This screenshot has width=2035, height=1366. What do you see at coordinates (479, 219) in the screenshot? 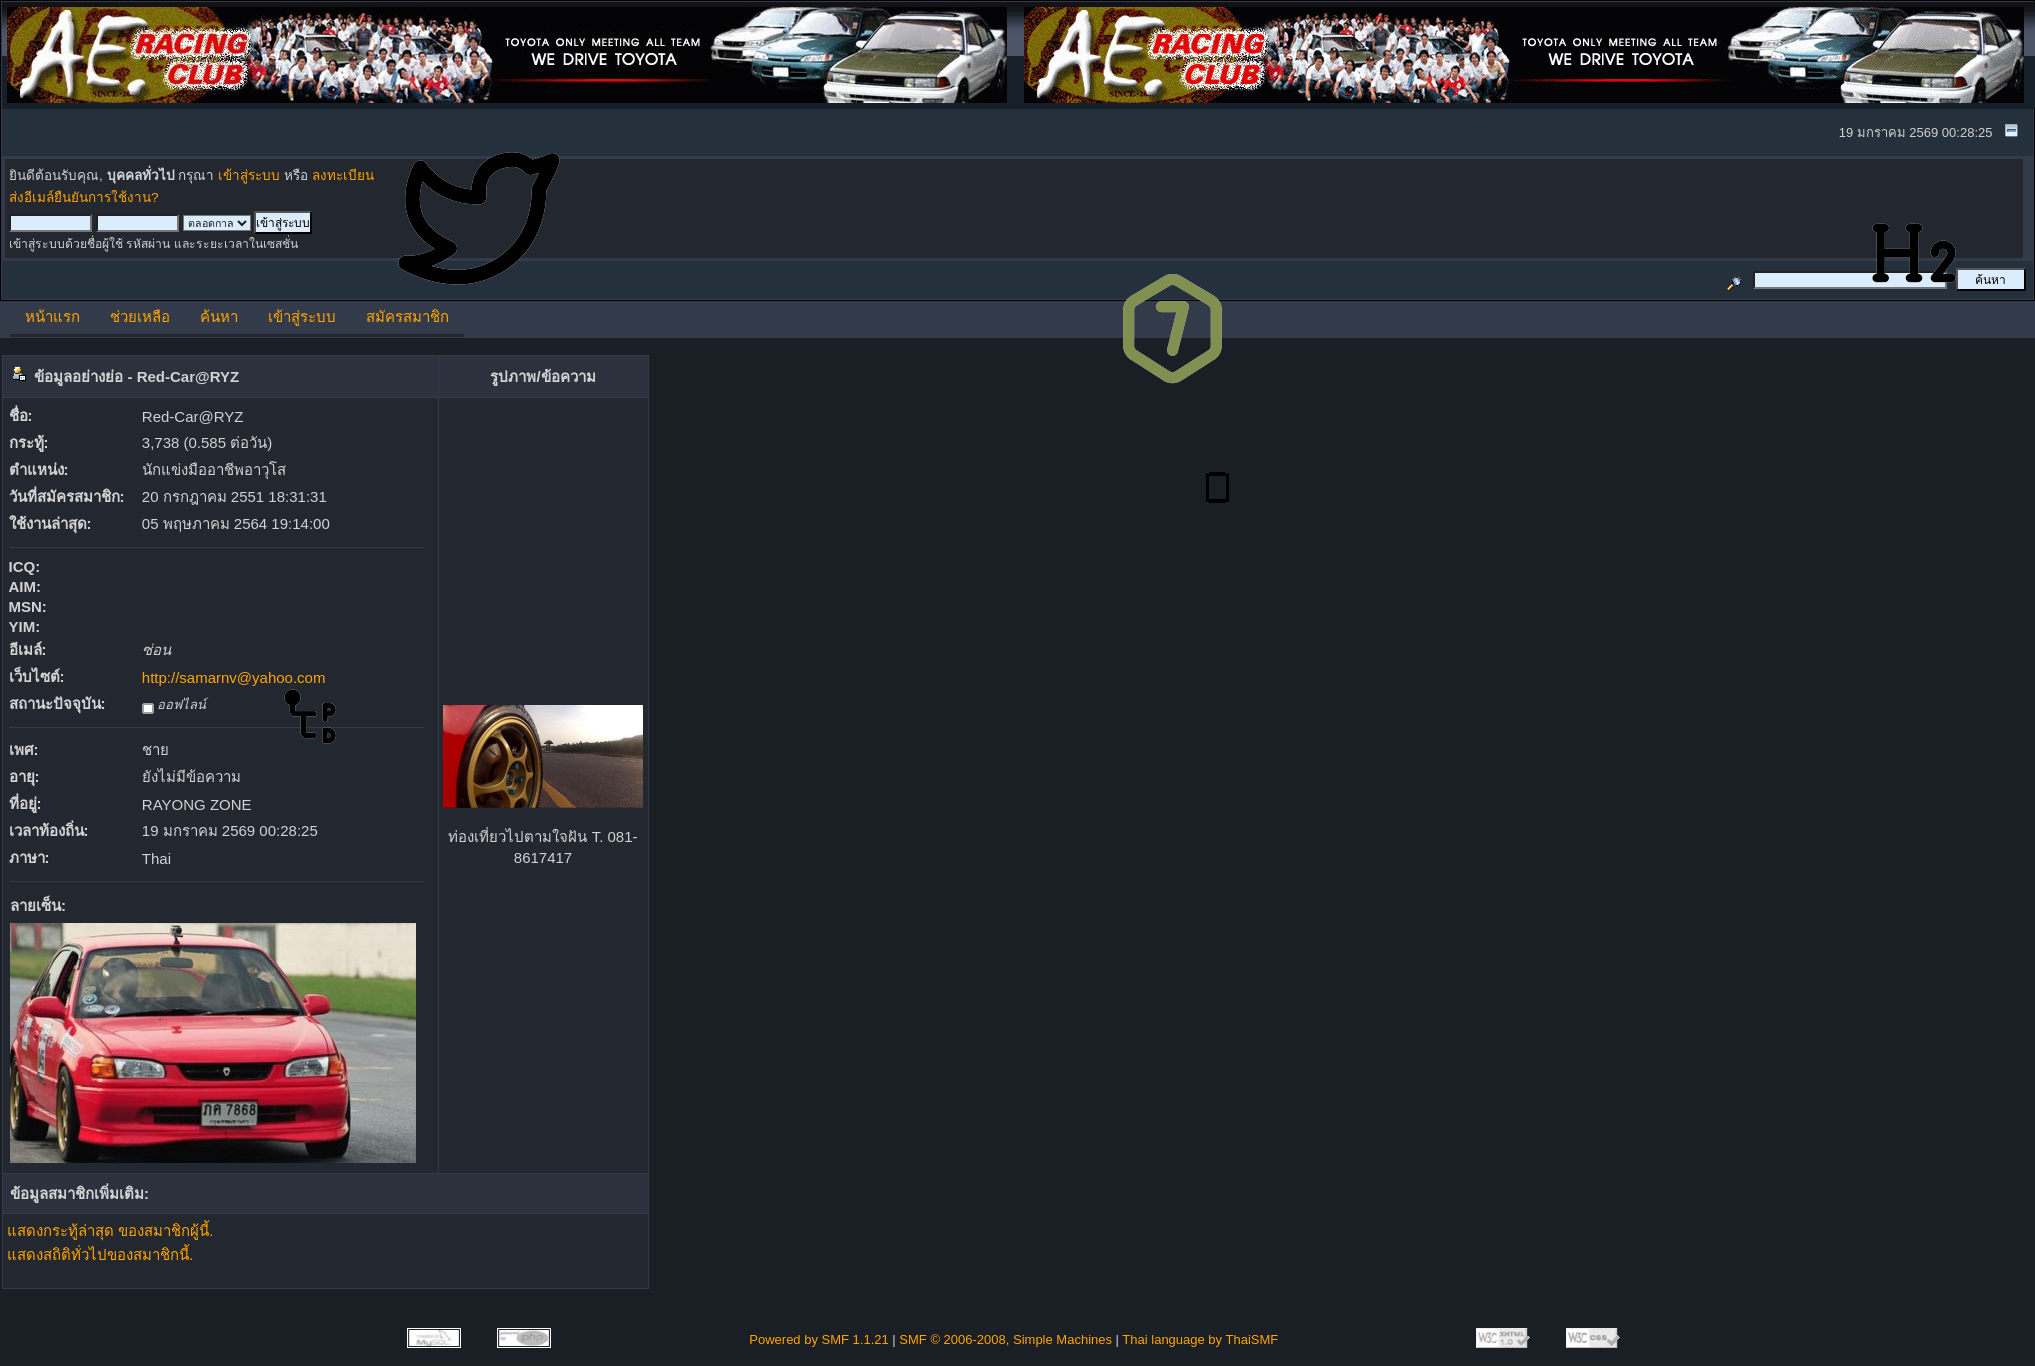
I see `share to twitter` at bounding box center [479, 219].